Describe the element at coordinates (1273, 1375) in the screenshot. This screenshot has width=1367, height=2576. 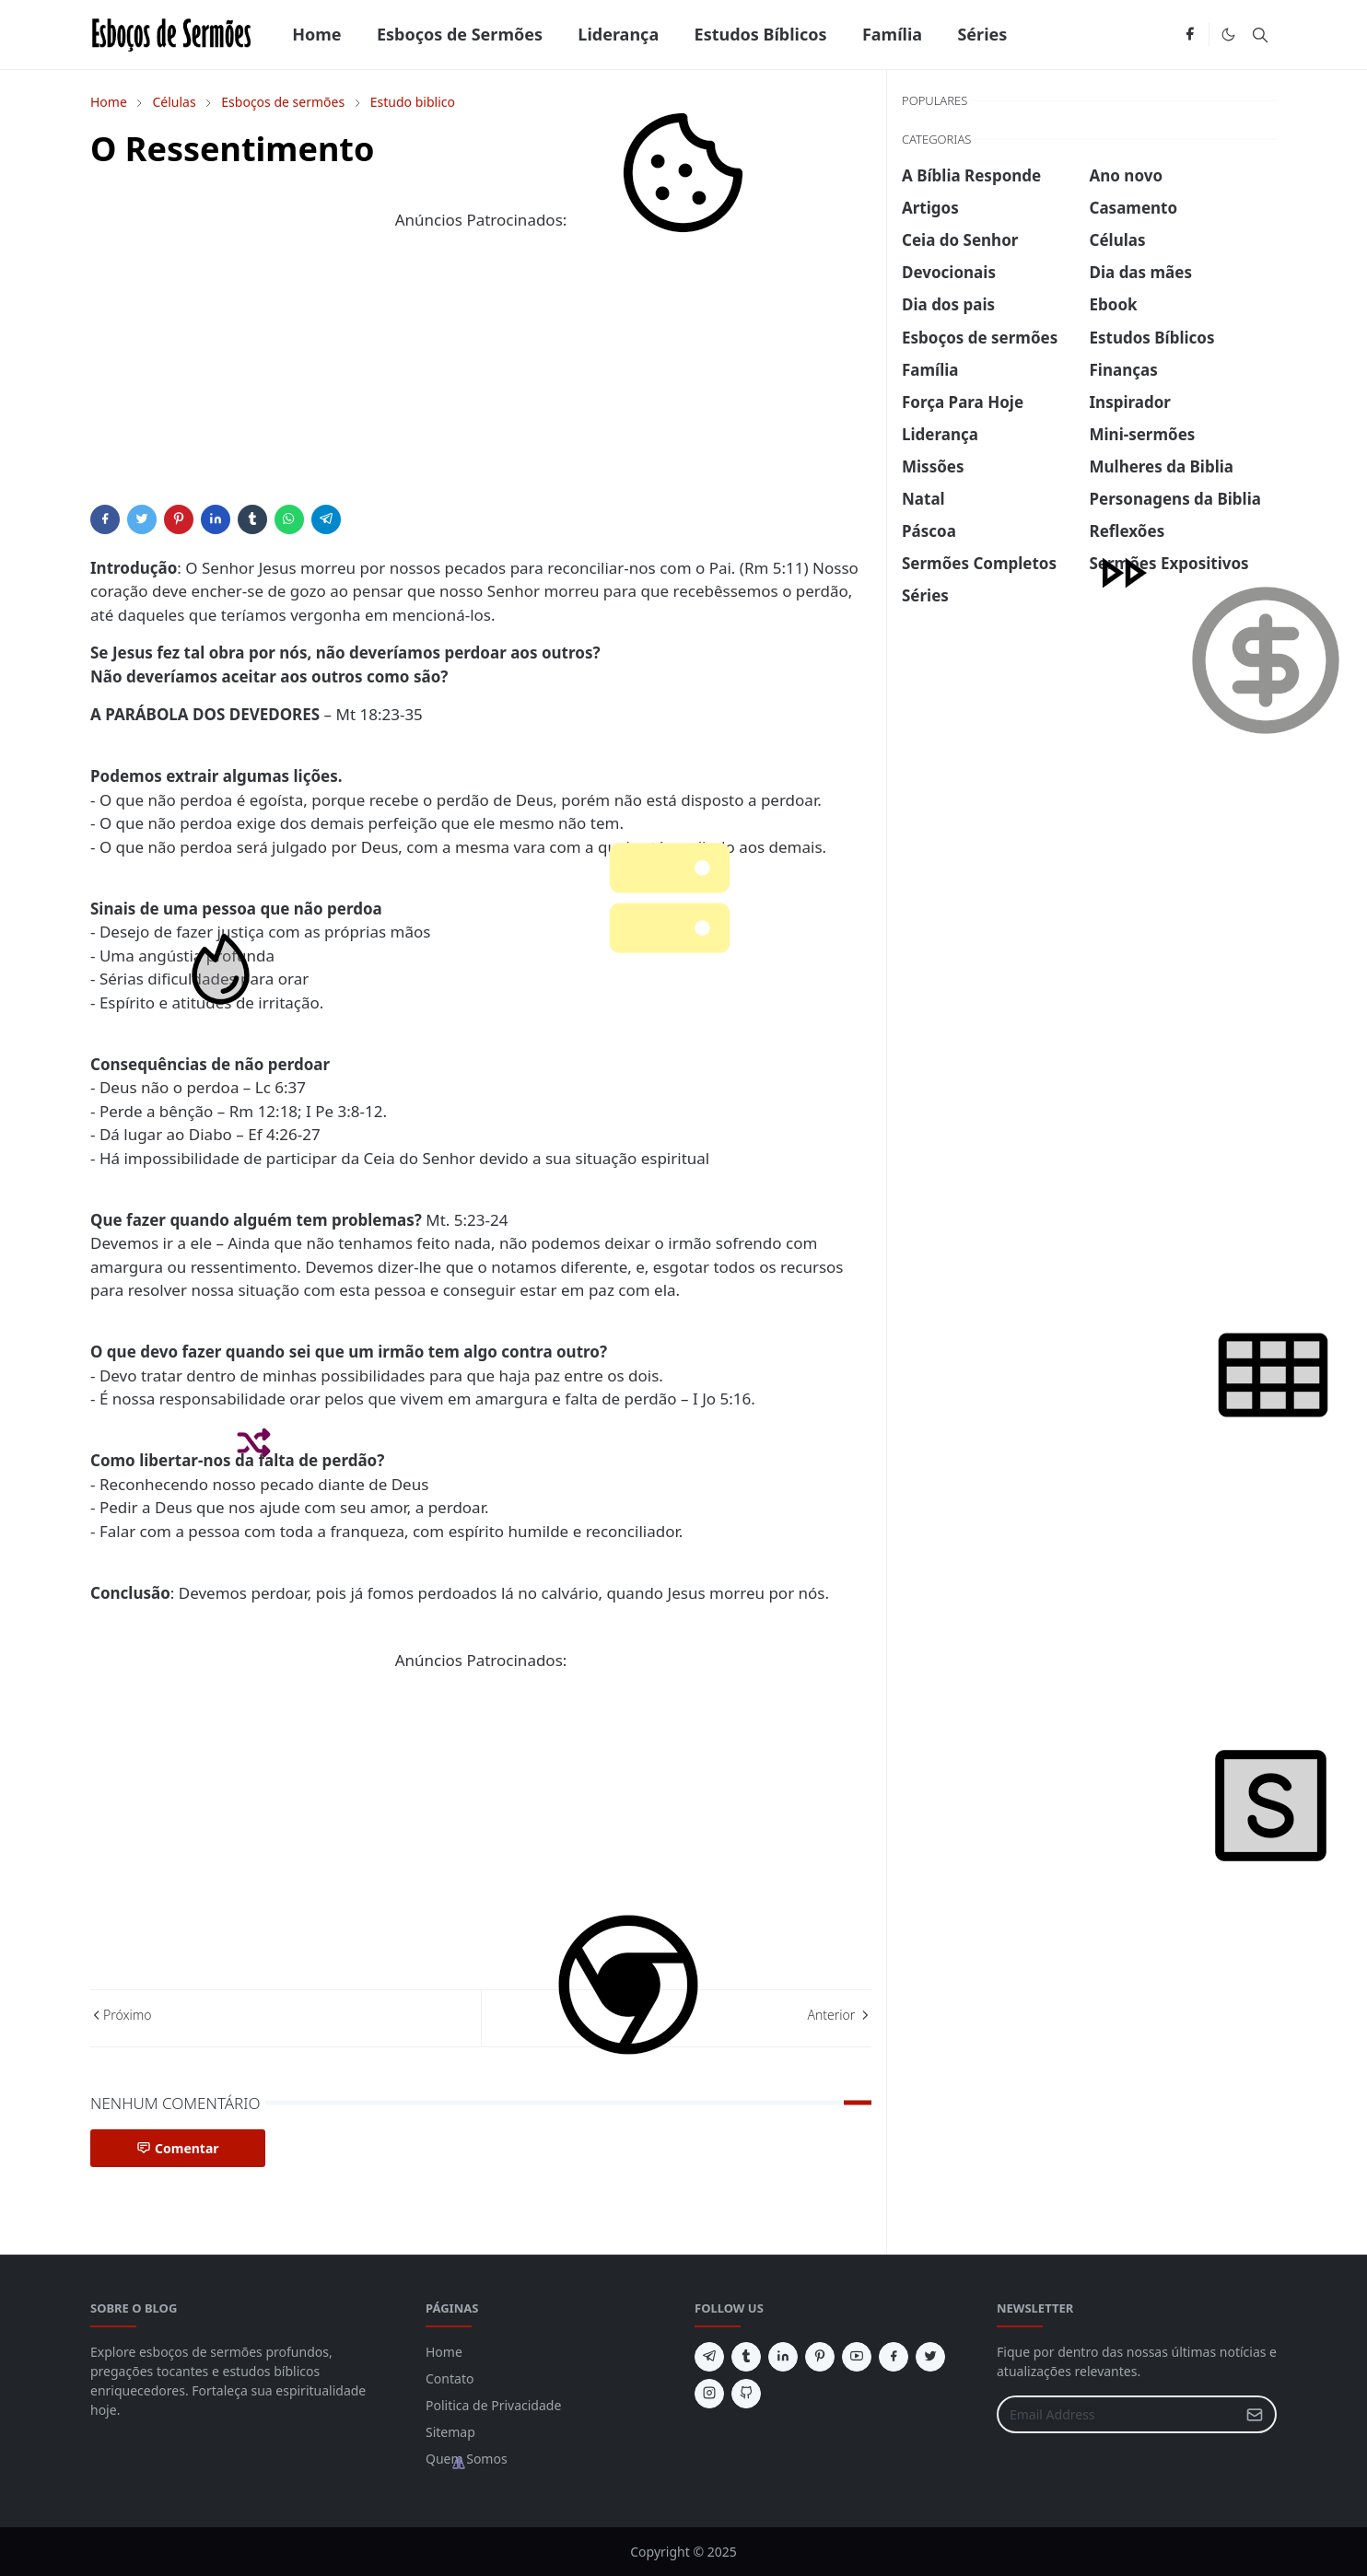
I see `switch to grid view layout` at that location.